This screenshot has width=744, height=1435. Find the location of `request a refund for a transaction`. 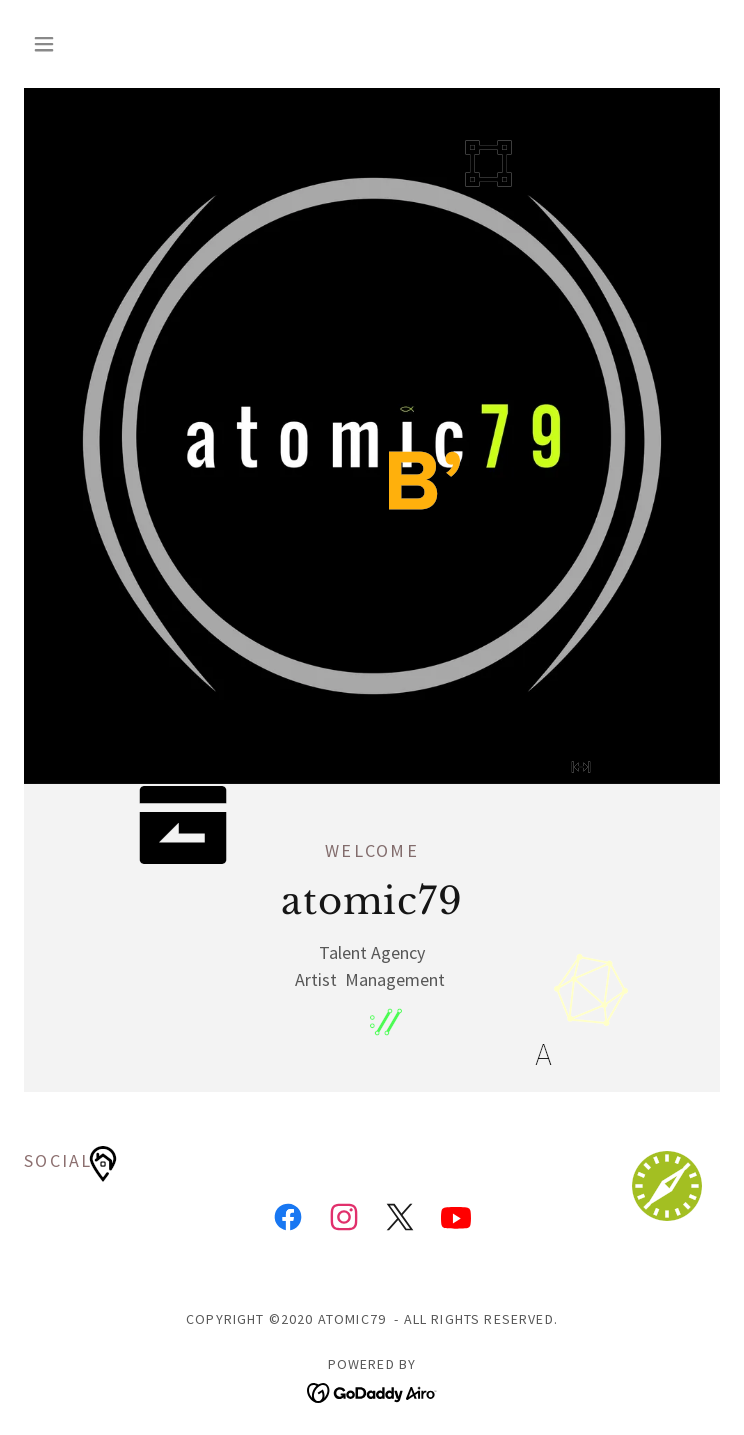

request a refund for a transaction is located at coordinates (183, 825).